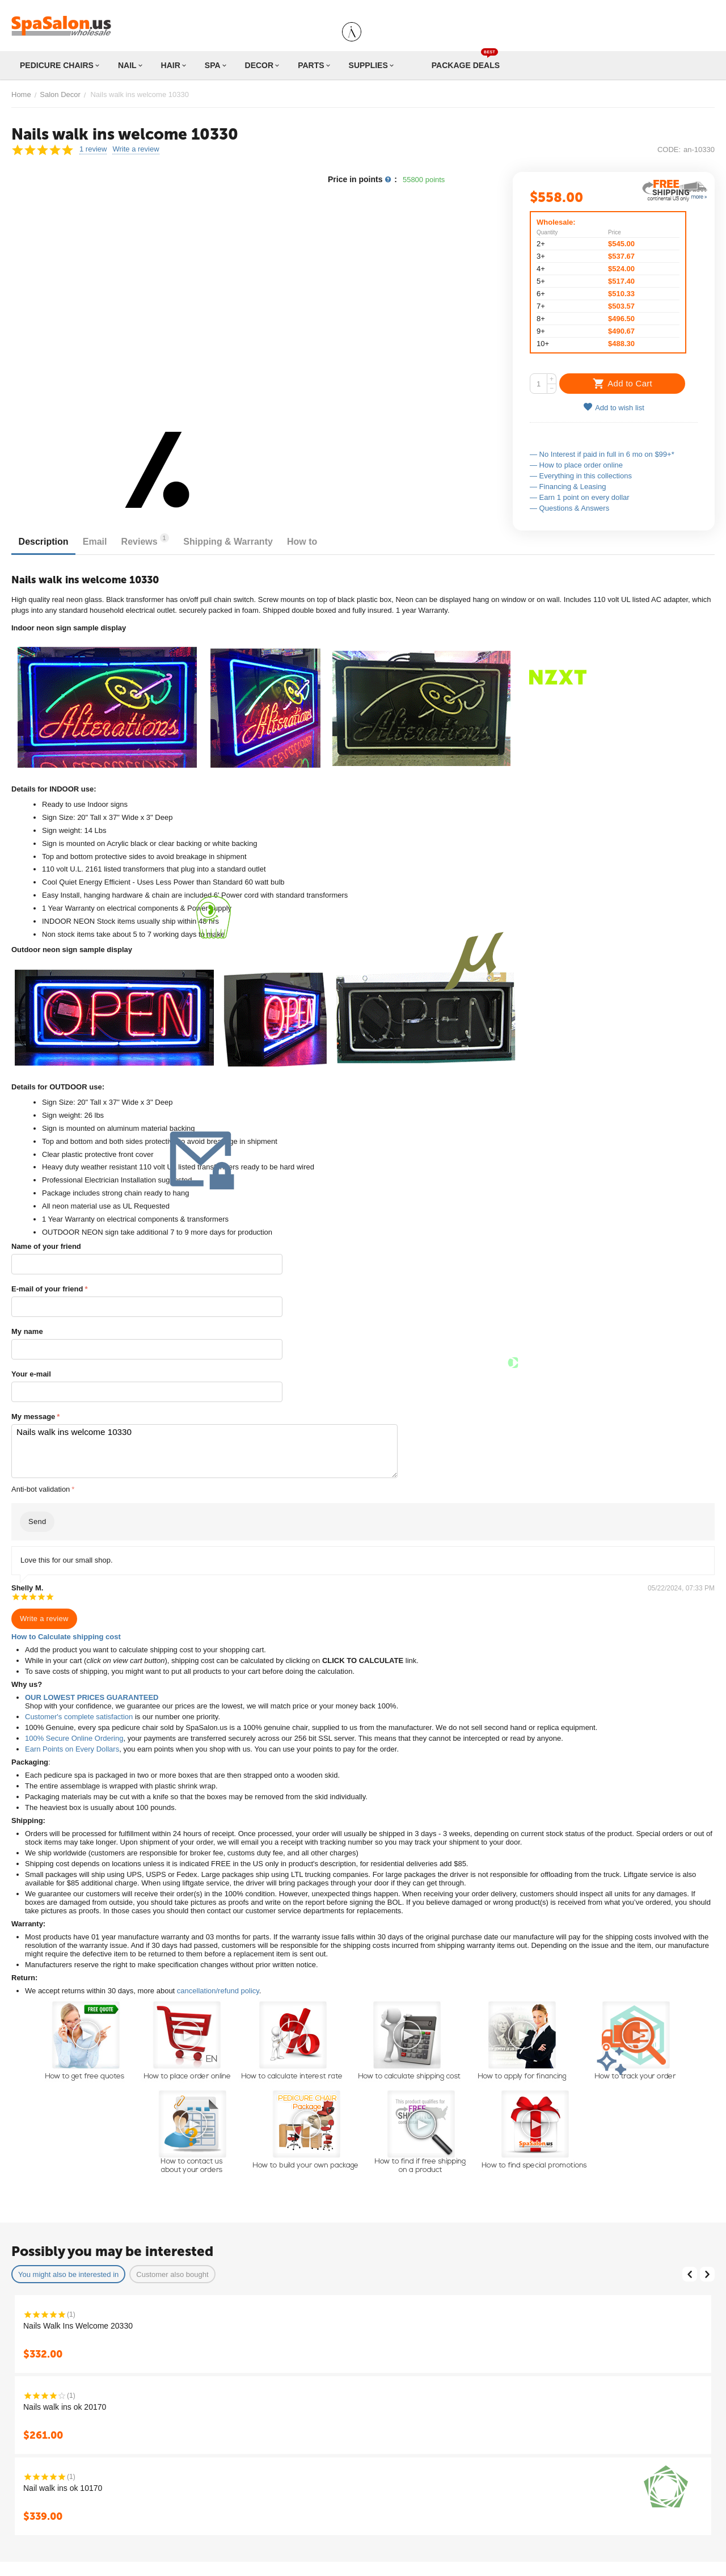 The height and width of the screenshot is (2576, 726). Describe the element at coordinates (200, 1159) in the screenshot. I see `indicates encrypted or secure email` at that location.